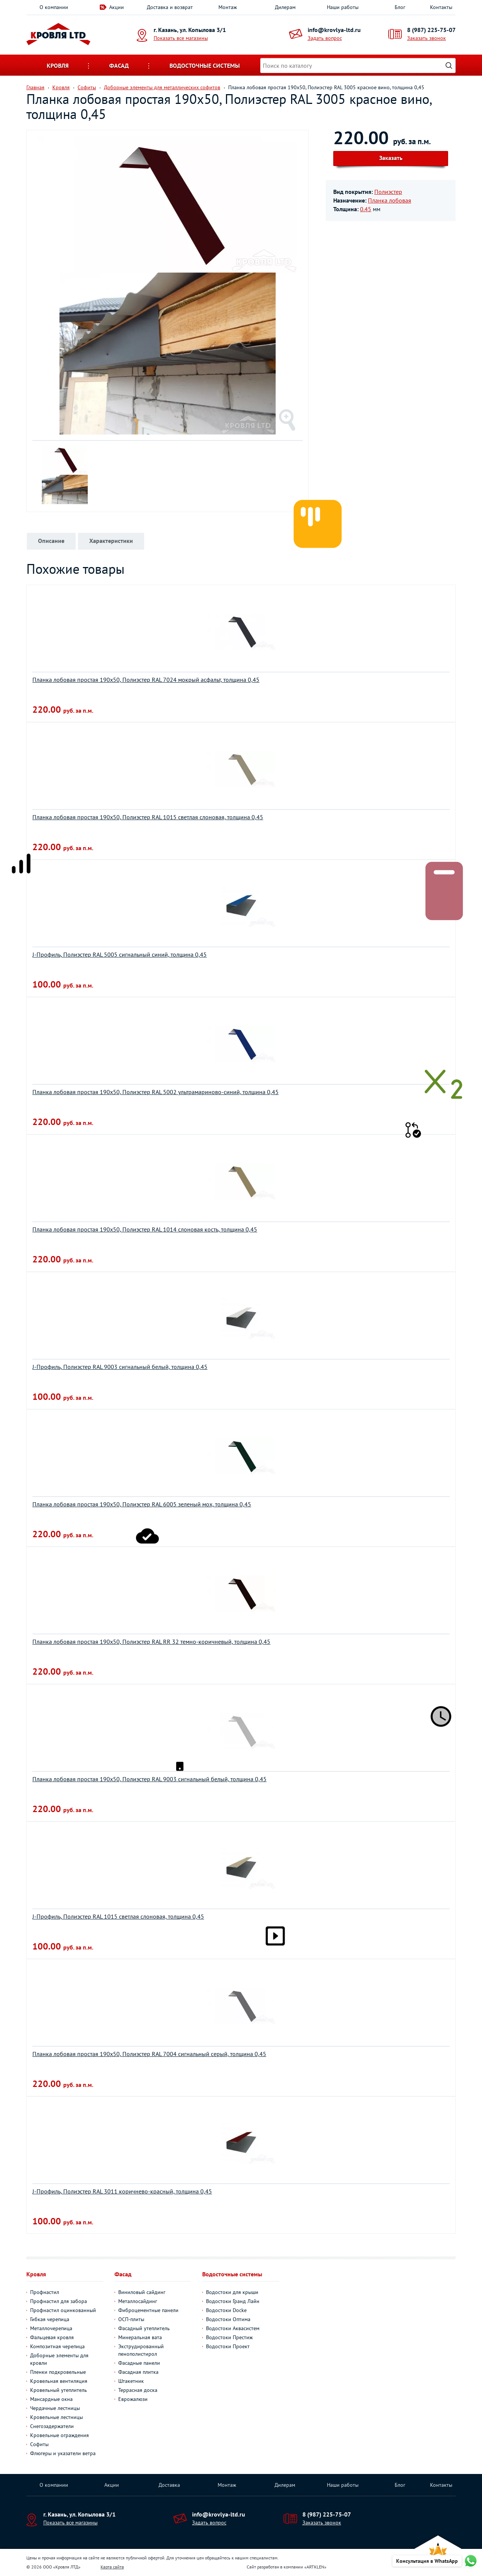  Describe the element at coordinates (275, 1936) in the screenshot. I see `start a slideshow presentation` at that location.